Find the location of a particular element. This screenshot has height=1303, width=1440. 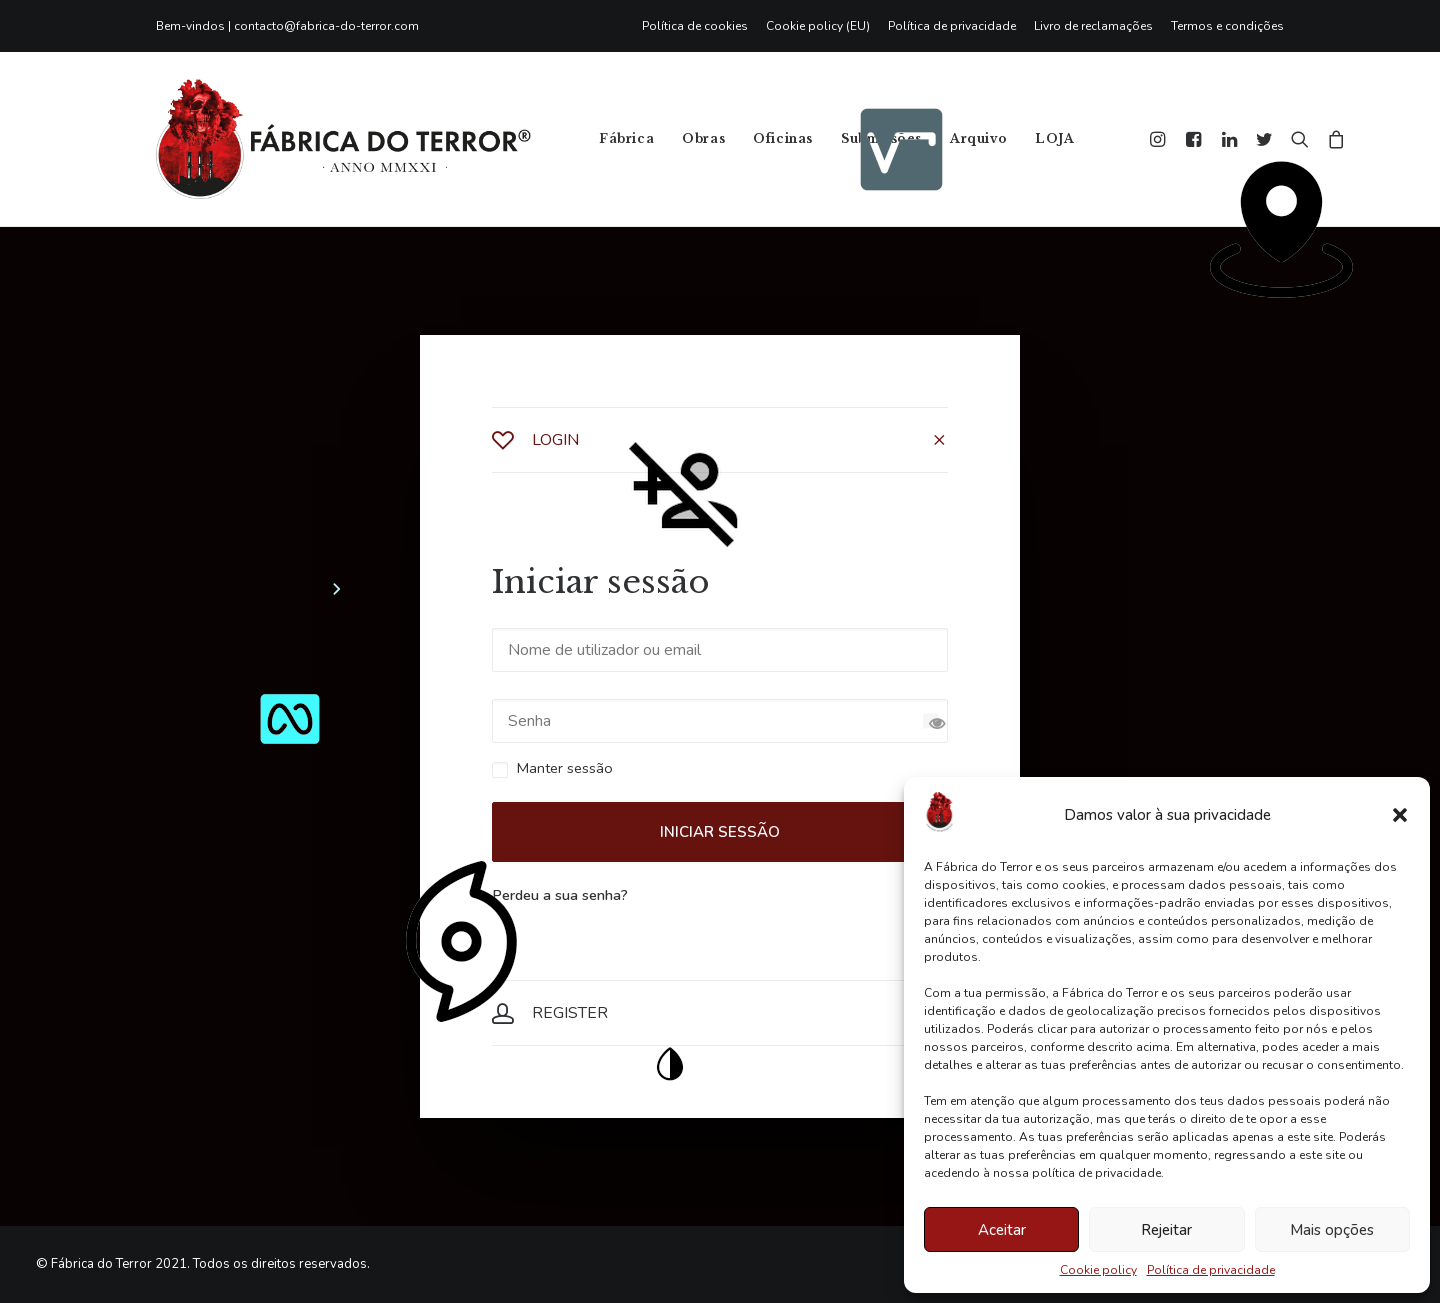

insert square root symbol is located at coordinates (901, 149).